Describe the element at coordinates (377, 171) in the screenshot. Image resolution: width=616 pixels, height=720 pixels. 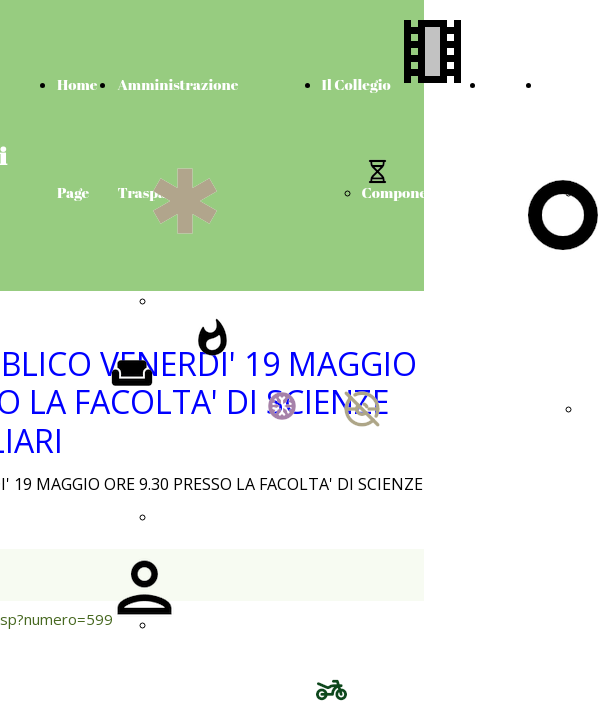
I see `indicates loading or processing in progress` at that location.